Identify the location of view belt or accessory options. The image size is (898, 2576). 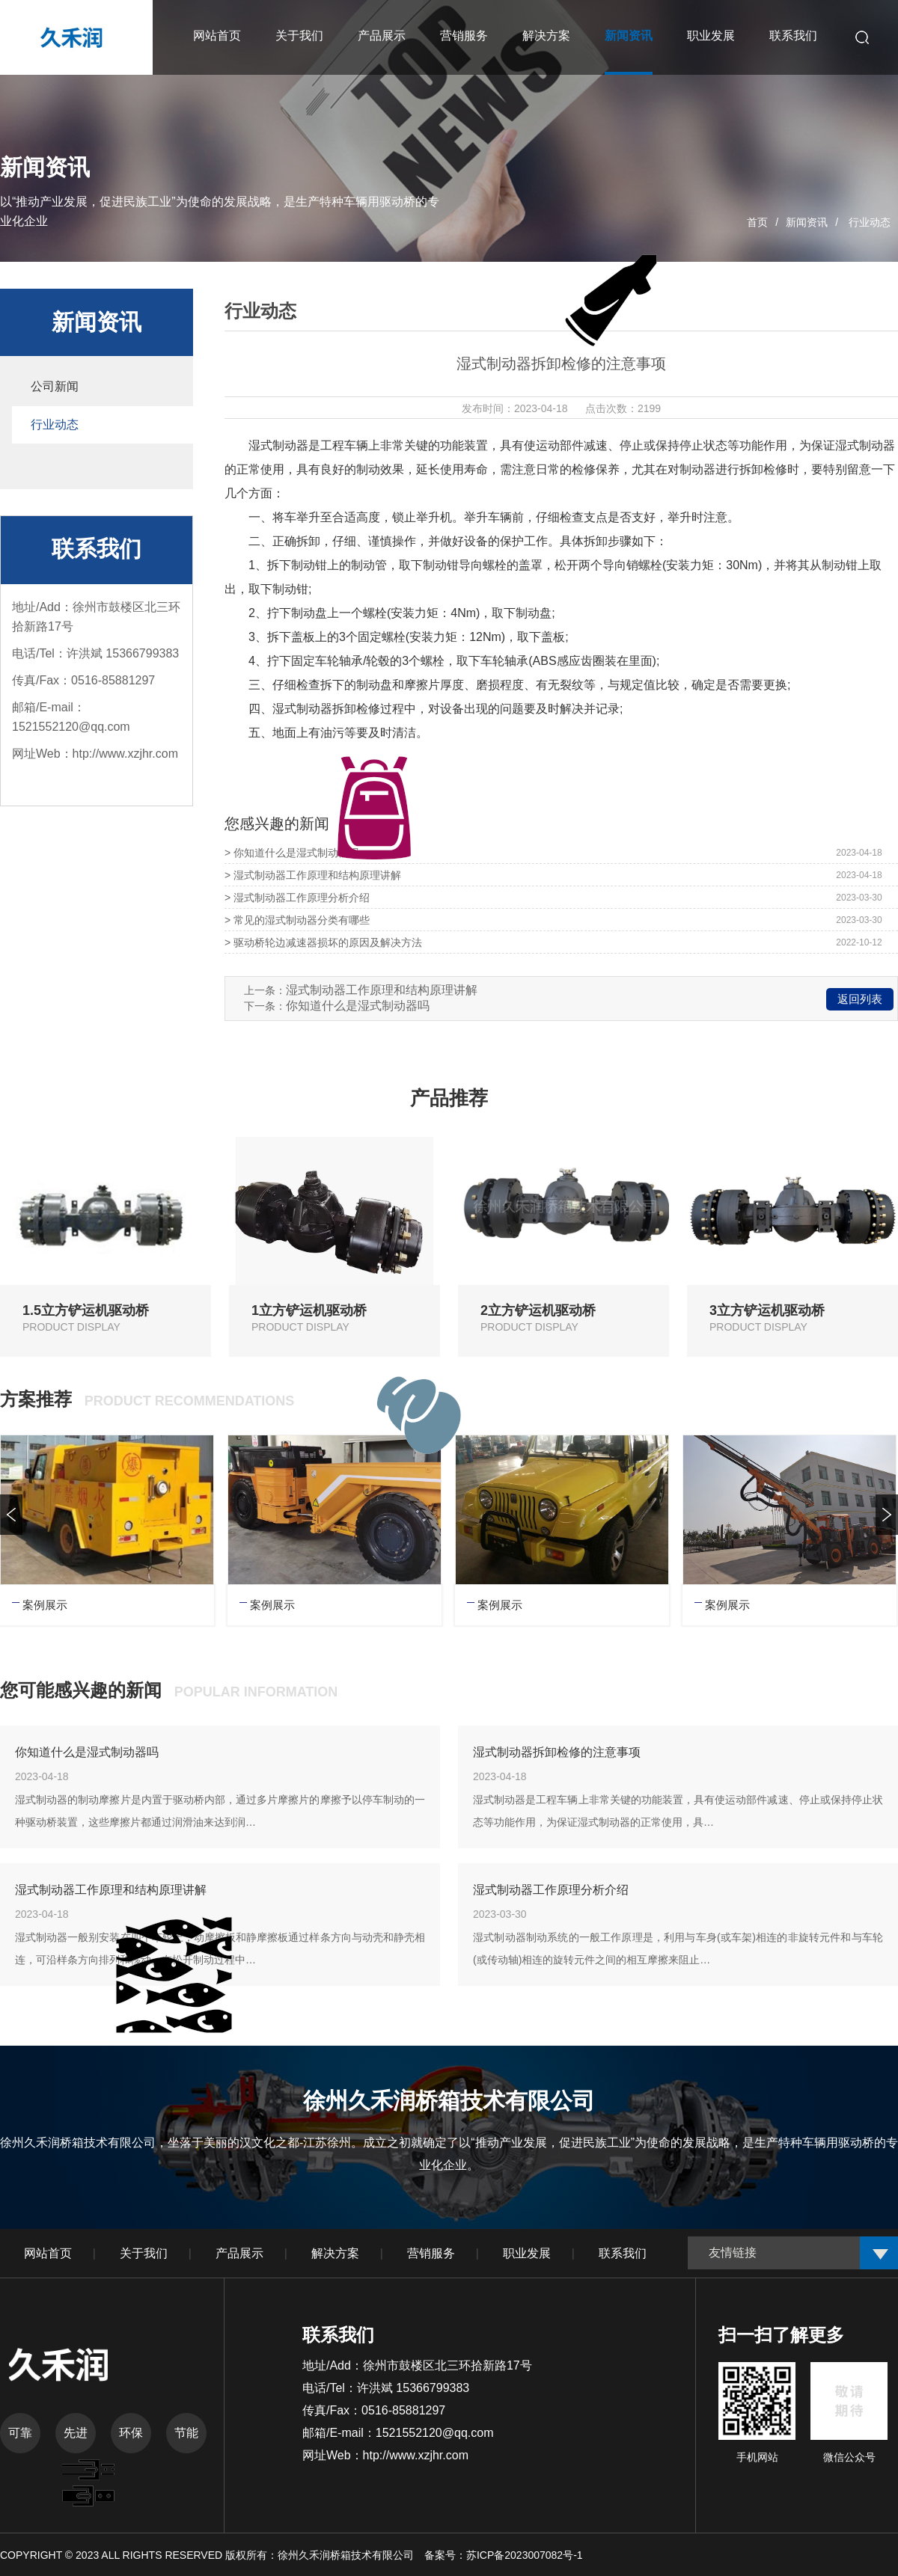
(88, 2483).